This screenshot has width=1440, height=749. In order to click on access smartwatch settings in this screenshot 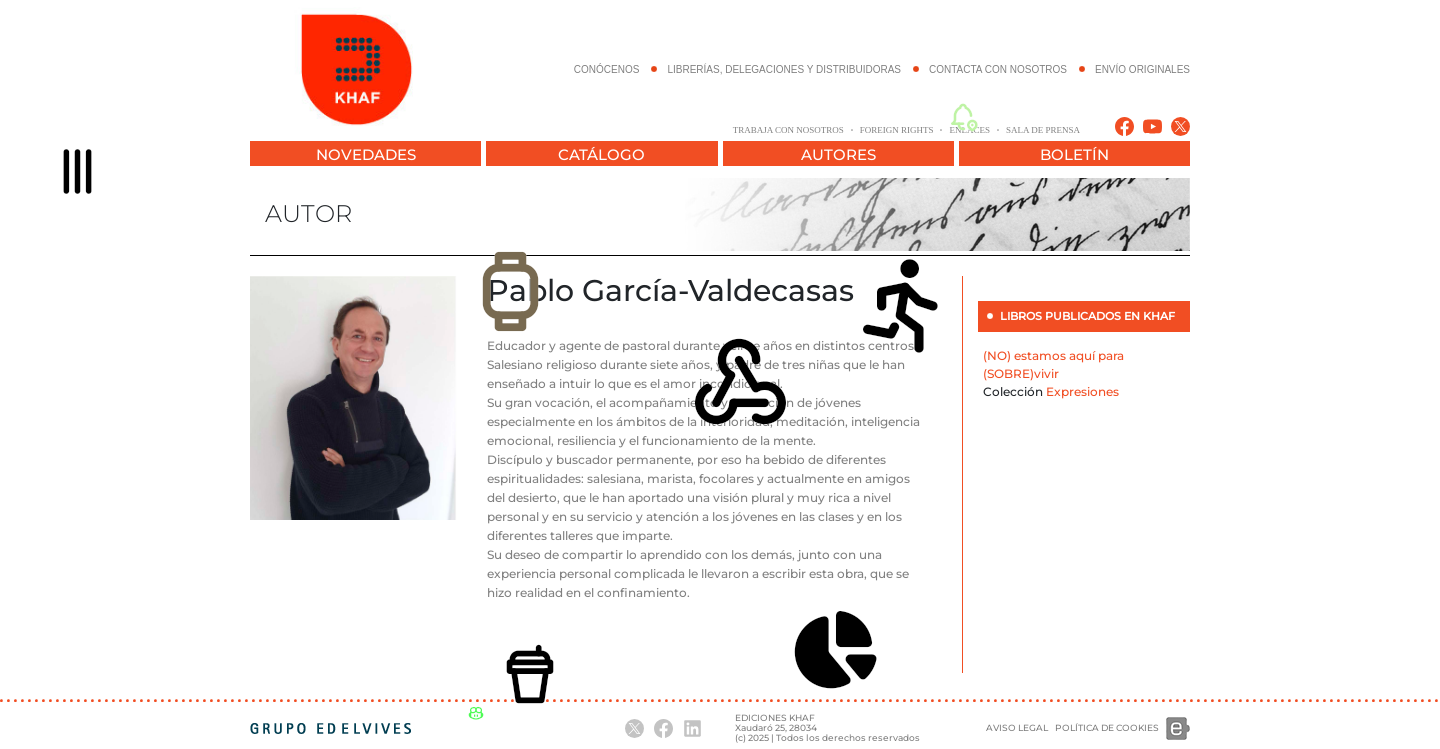, I will do `click(510, 291)`.